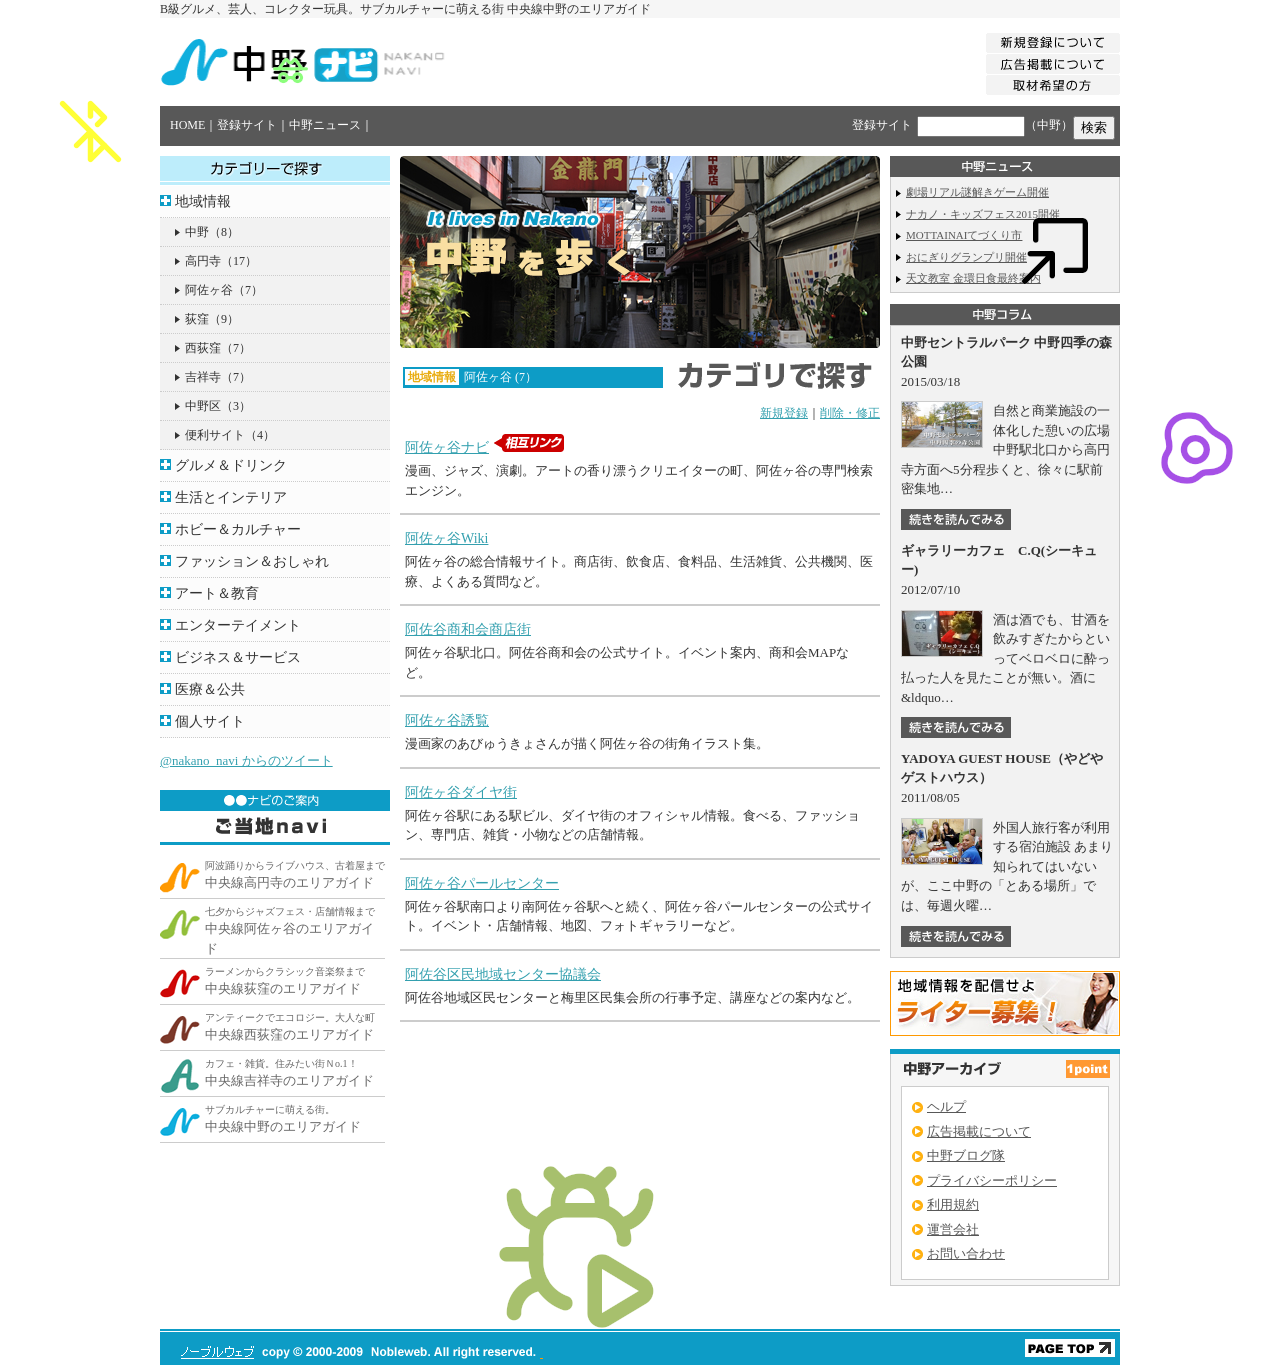 The width and height of the screenshot is (1280, 1365). I want to click on access incognito or private browsing mode, so click(290, 70).